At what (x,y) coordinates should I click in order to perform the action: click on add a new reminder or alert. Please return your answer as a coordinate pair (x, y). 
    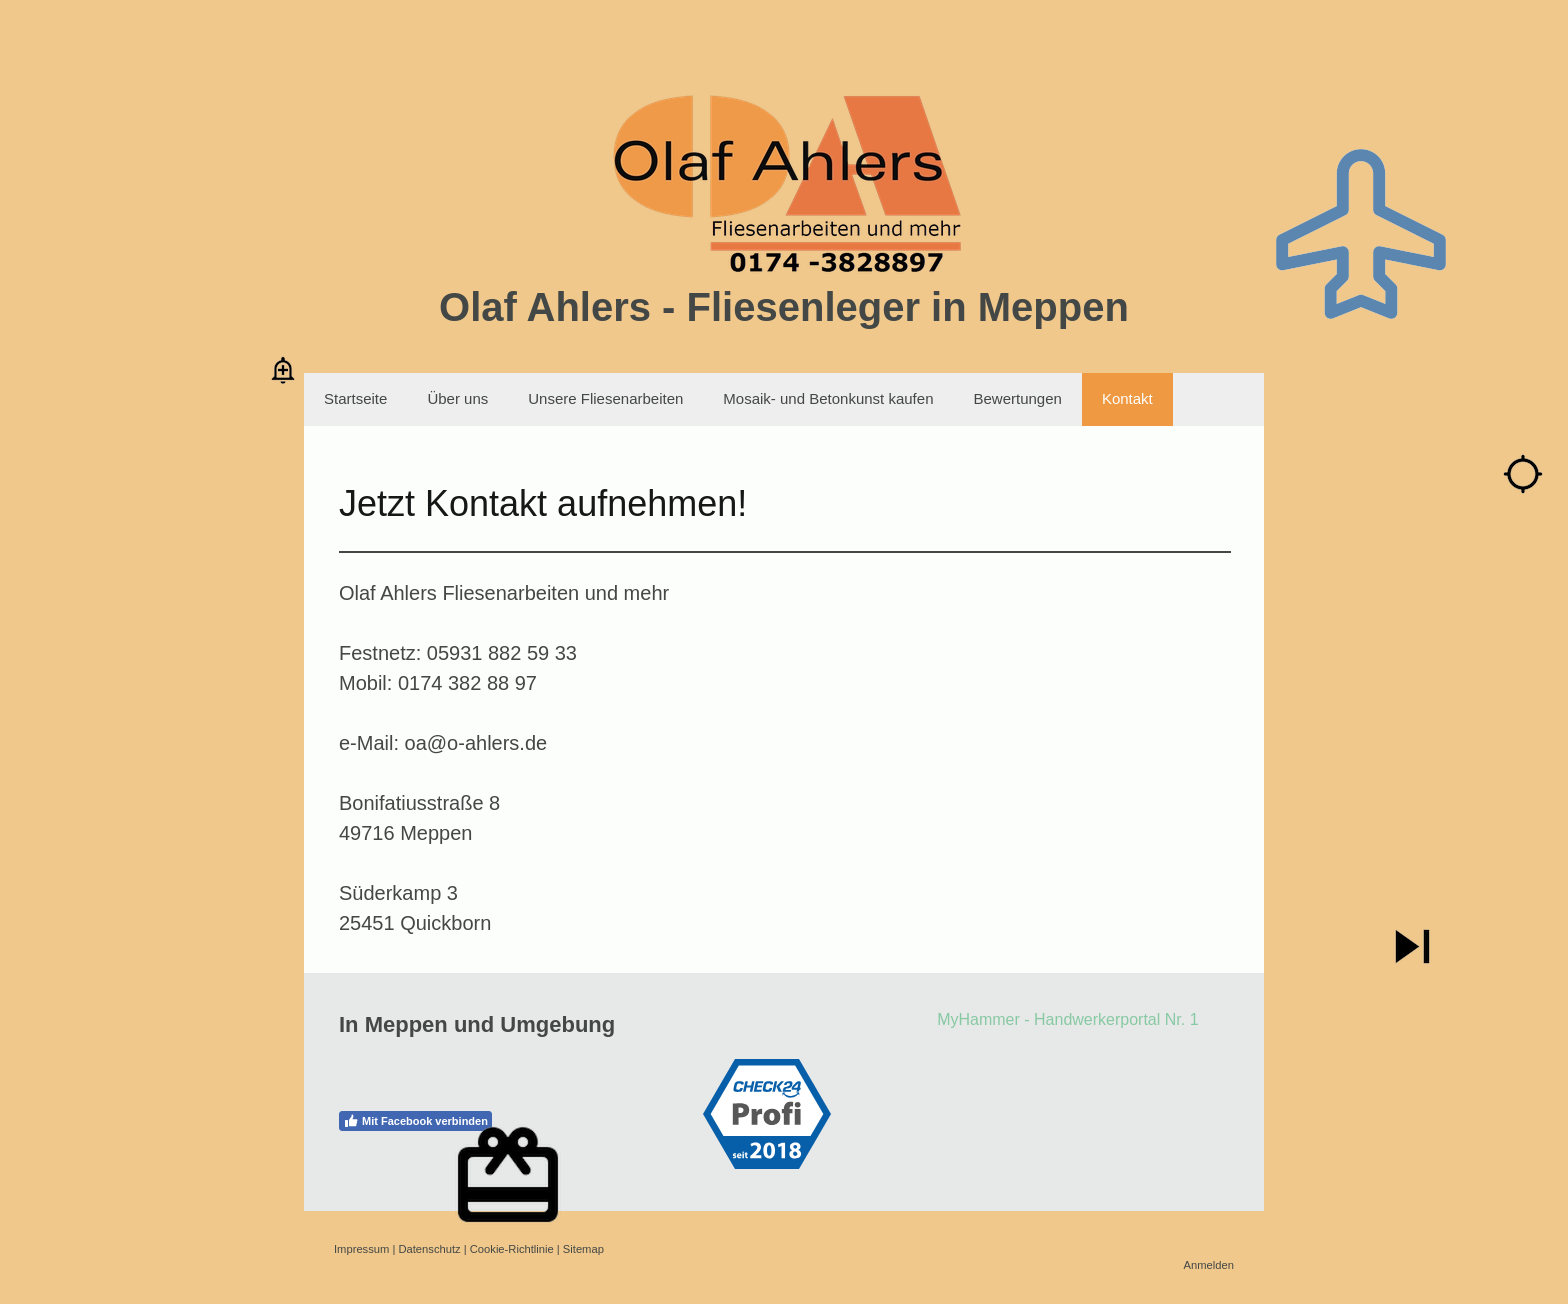
    Looking at the image, I should click on (283, 370).